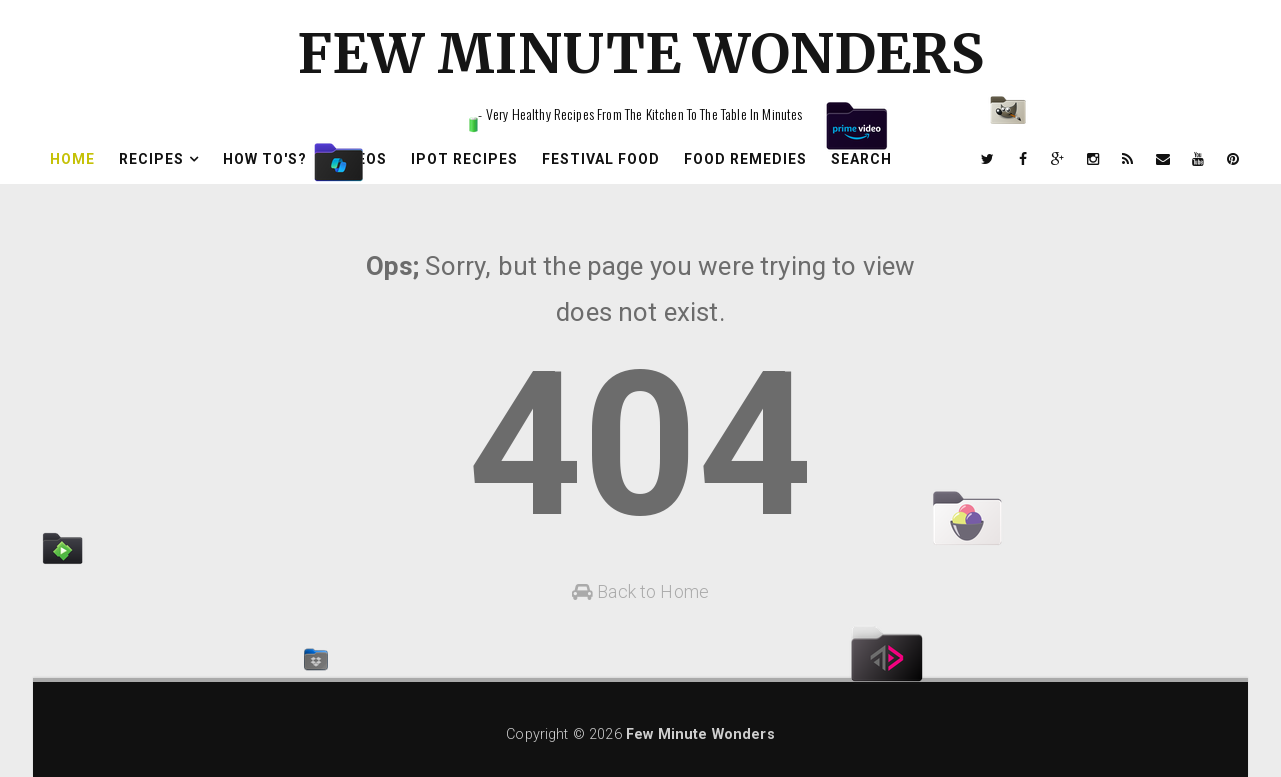 This screenshot has height=777, width=1281. I want to click on open folder containing Scoop package manager files, so click(967, 520).